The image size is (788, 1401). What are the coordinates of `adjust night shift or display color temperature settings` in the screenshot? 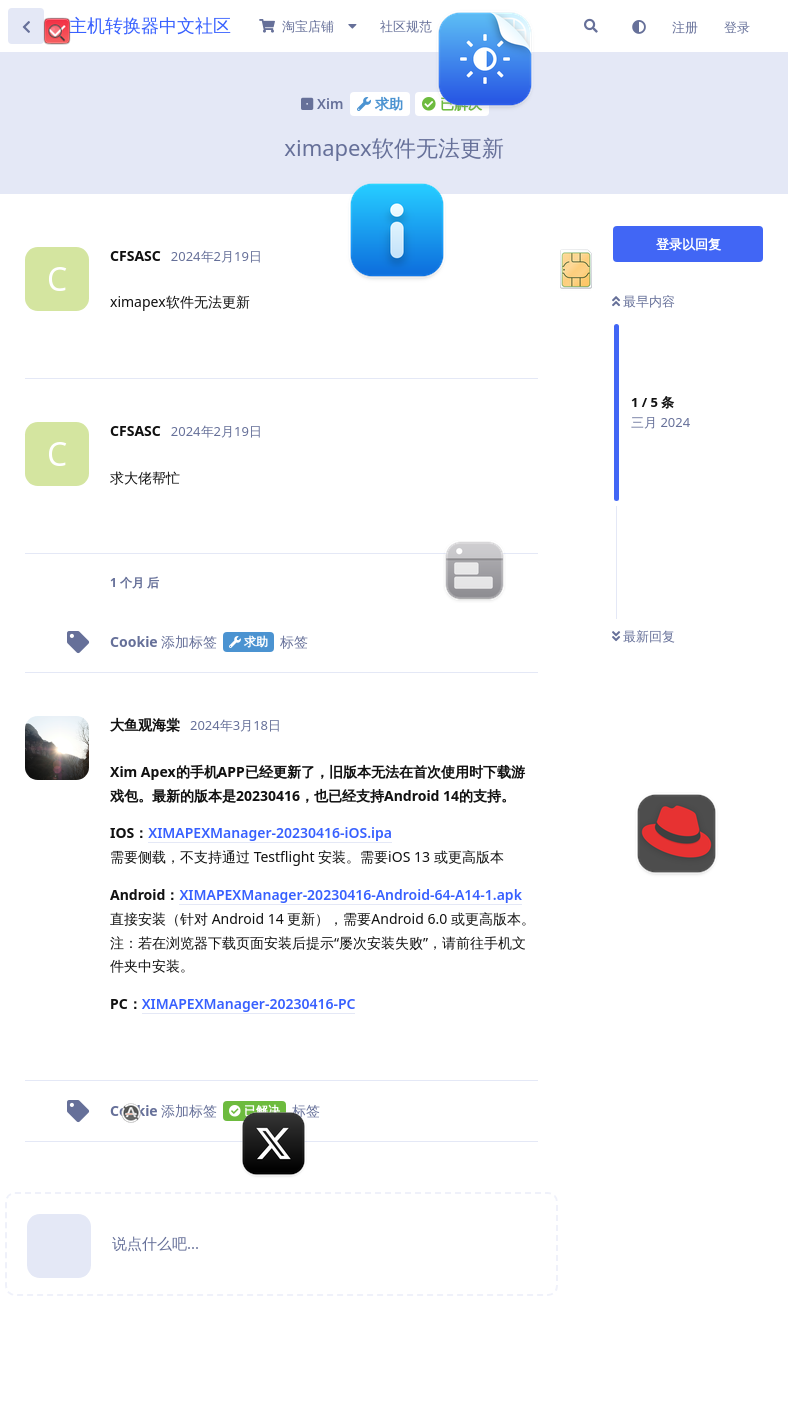 It's located at (485, 59).